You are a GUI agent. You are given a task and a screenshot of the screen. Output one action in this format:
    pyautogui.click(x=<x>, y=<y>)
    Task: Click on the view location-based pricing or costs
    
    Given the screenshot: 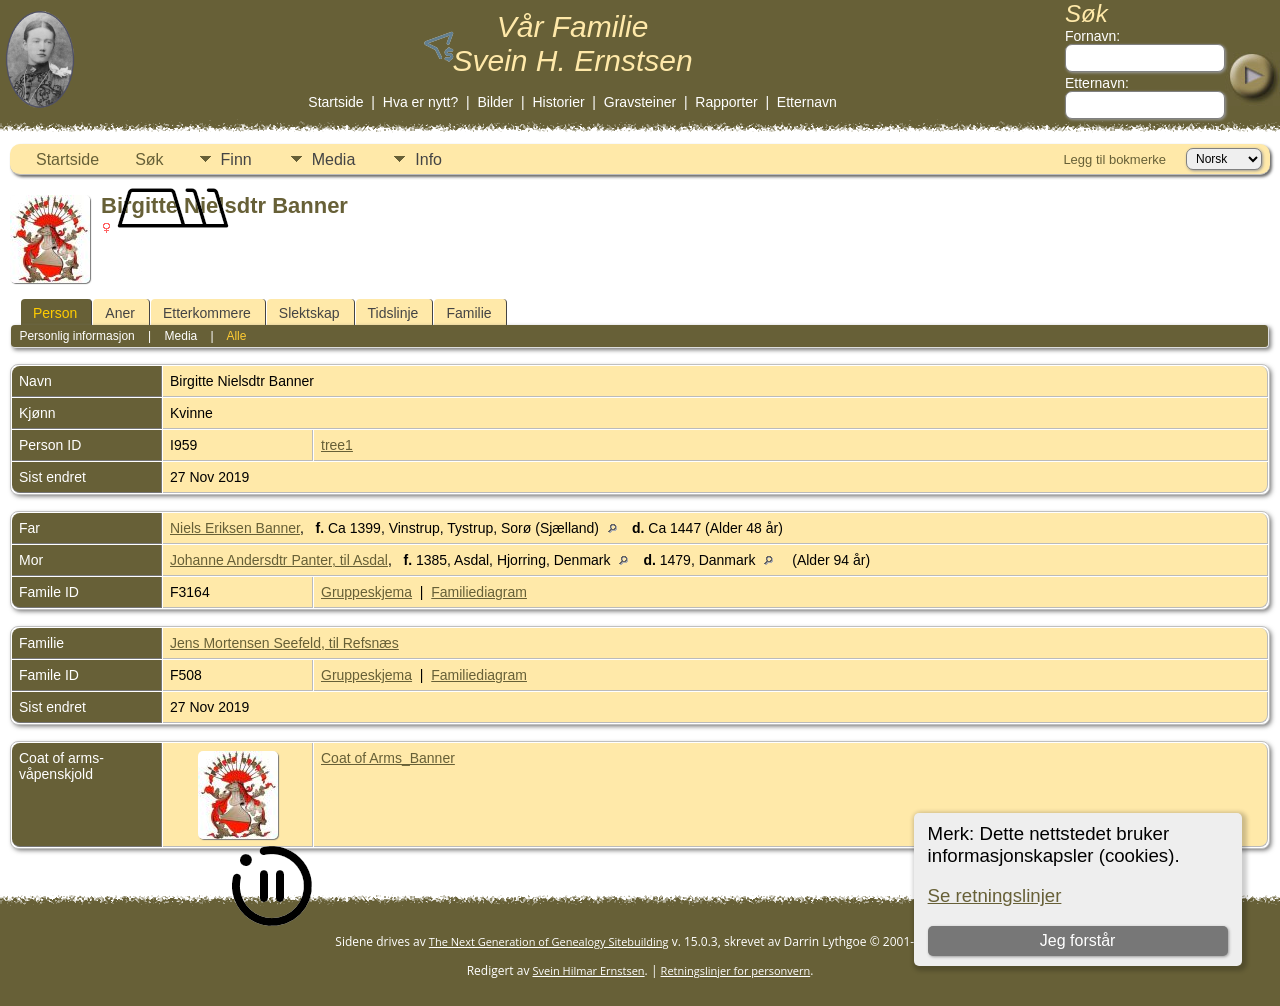 What is the action you would take?
    pyautogui.click(x=439, y=46)
    